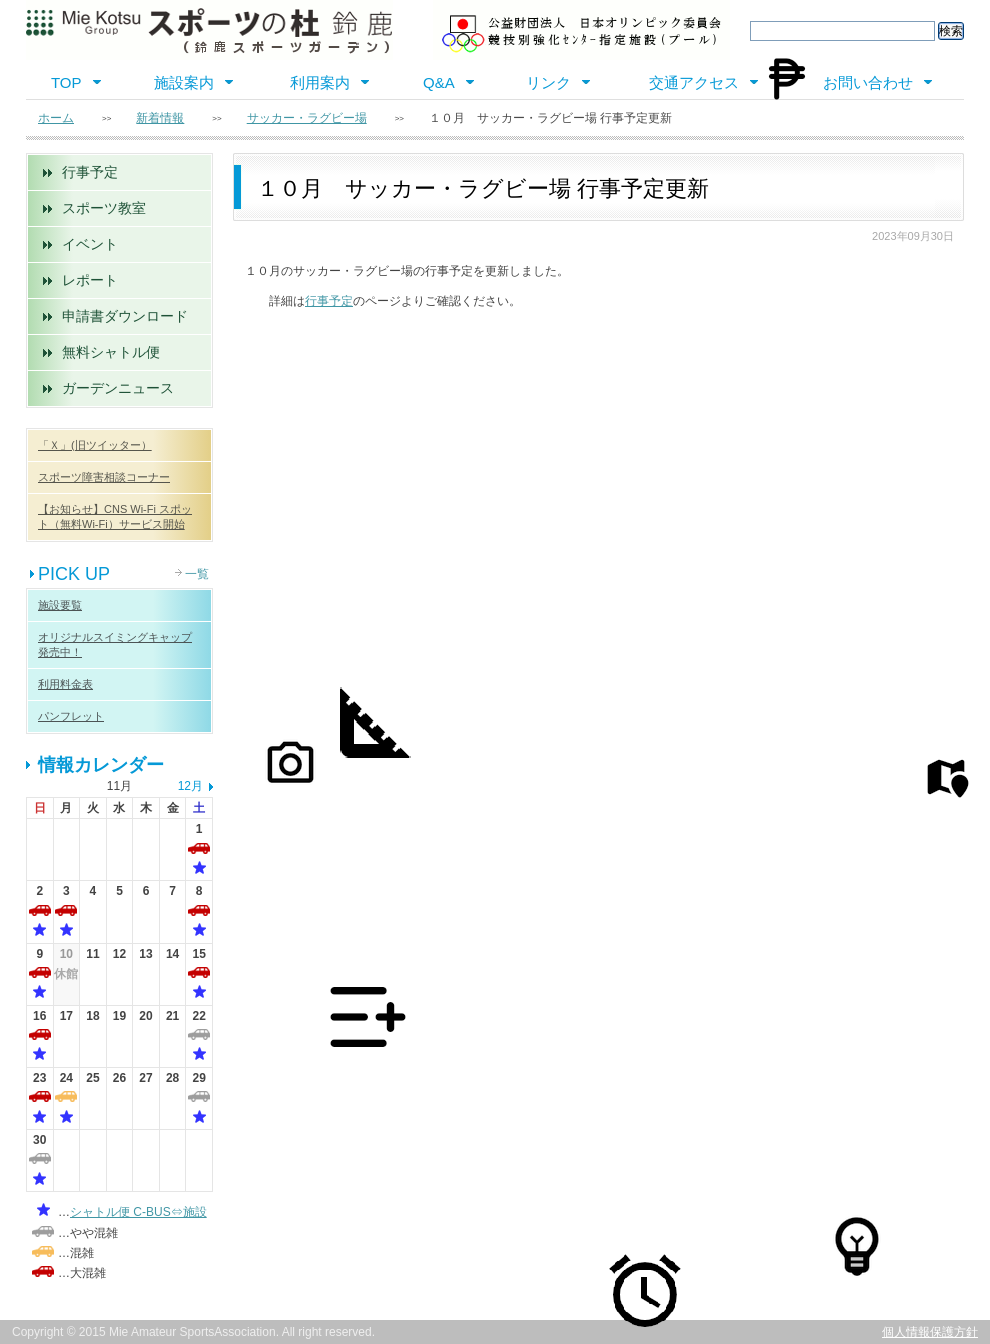 Image resolution: width=990 pixels, height=1344 pixels. Describe the element at coordinates (375, 722) in the screenshot. I see `measure area or dimensions` at that location.